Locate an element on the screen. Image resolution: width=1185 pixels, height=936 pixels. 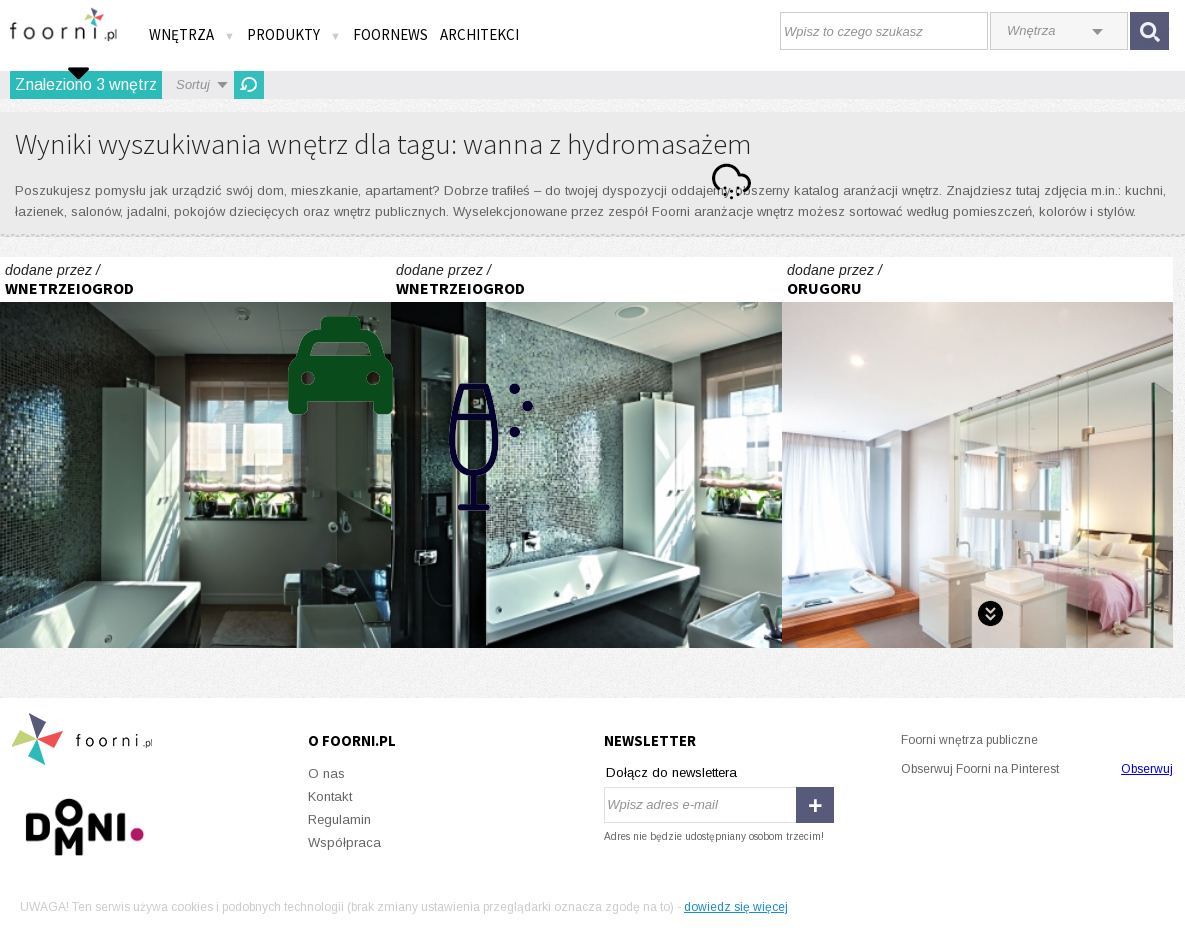
indicates snowy weather conditions is located at coordinates (731, 181).